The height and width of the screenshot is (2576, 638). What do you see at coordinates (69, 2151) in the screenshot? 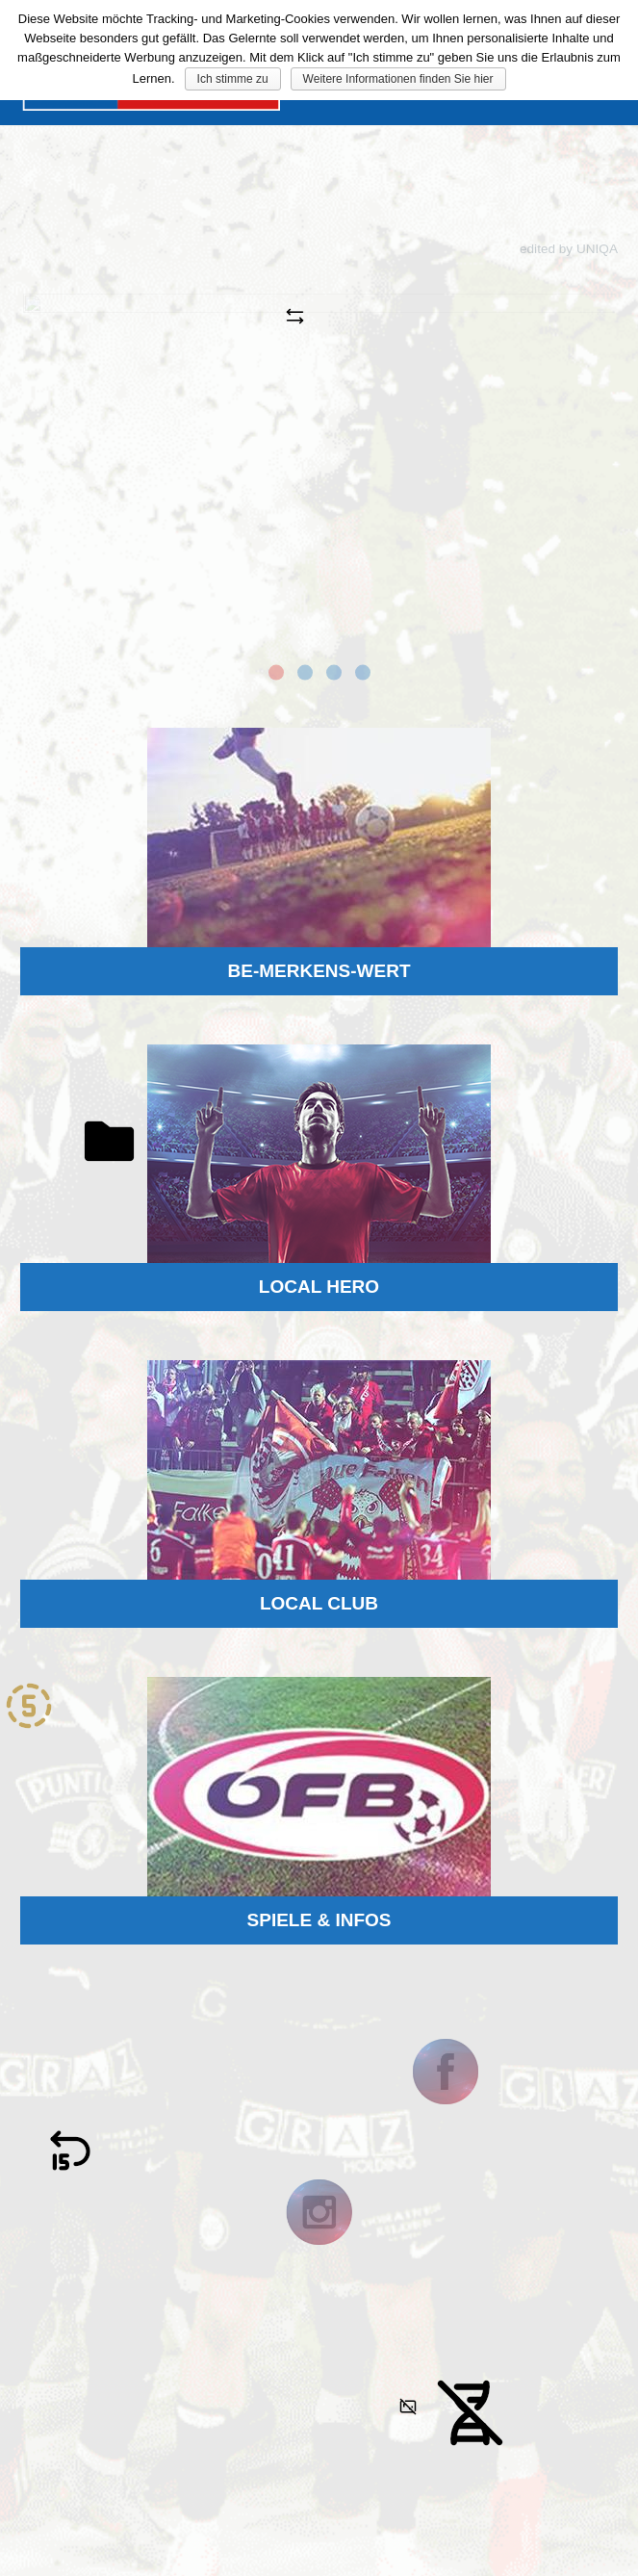
I see `skip back 15 seconds in media playback` at bounding box center [69, 2151].